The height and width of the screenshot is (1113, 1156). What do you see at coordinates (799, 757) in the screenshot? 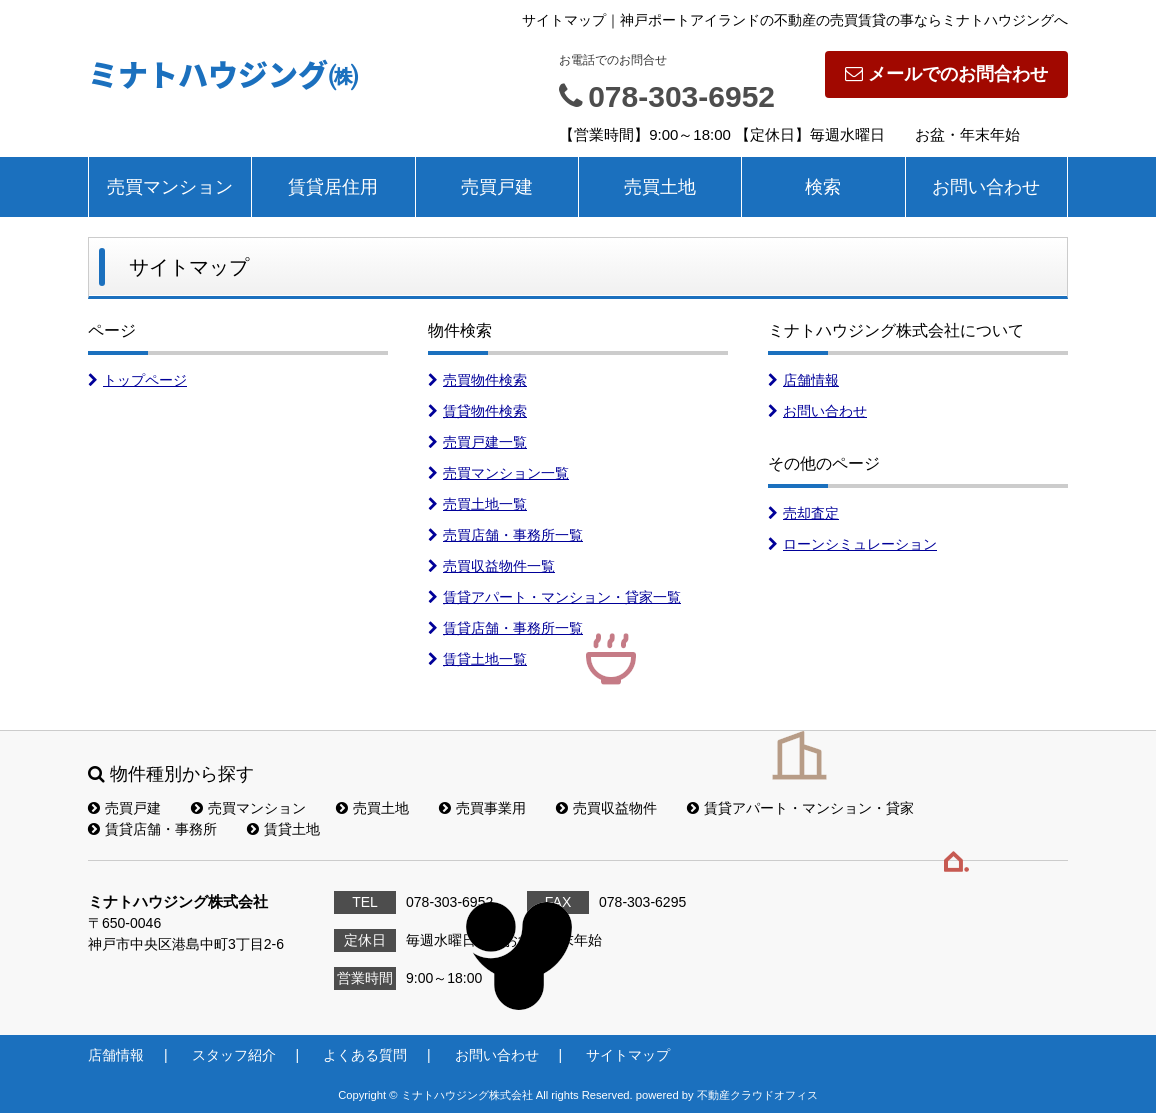
I see `view company or business profile` at bounding box center [799, 757].